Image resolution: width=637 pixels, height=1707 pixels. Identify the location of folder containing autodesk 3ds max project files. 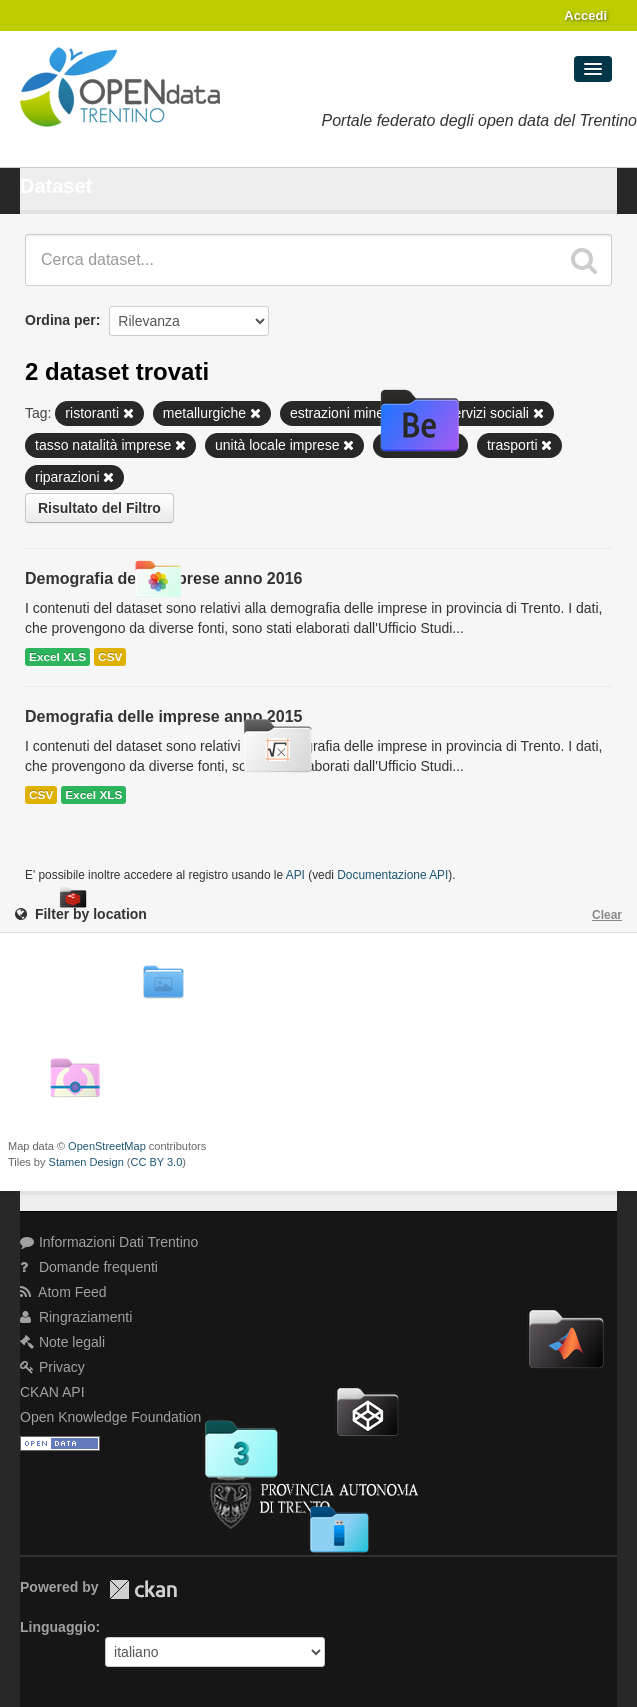
(241, 1451).